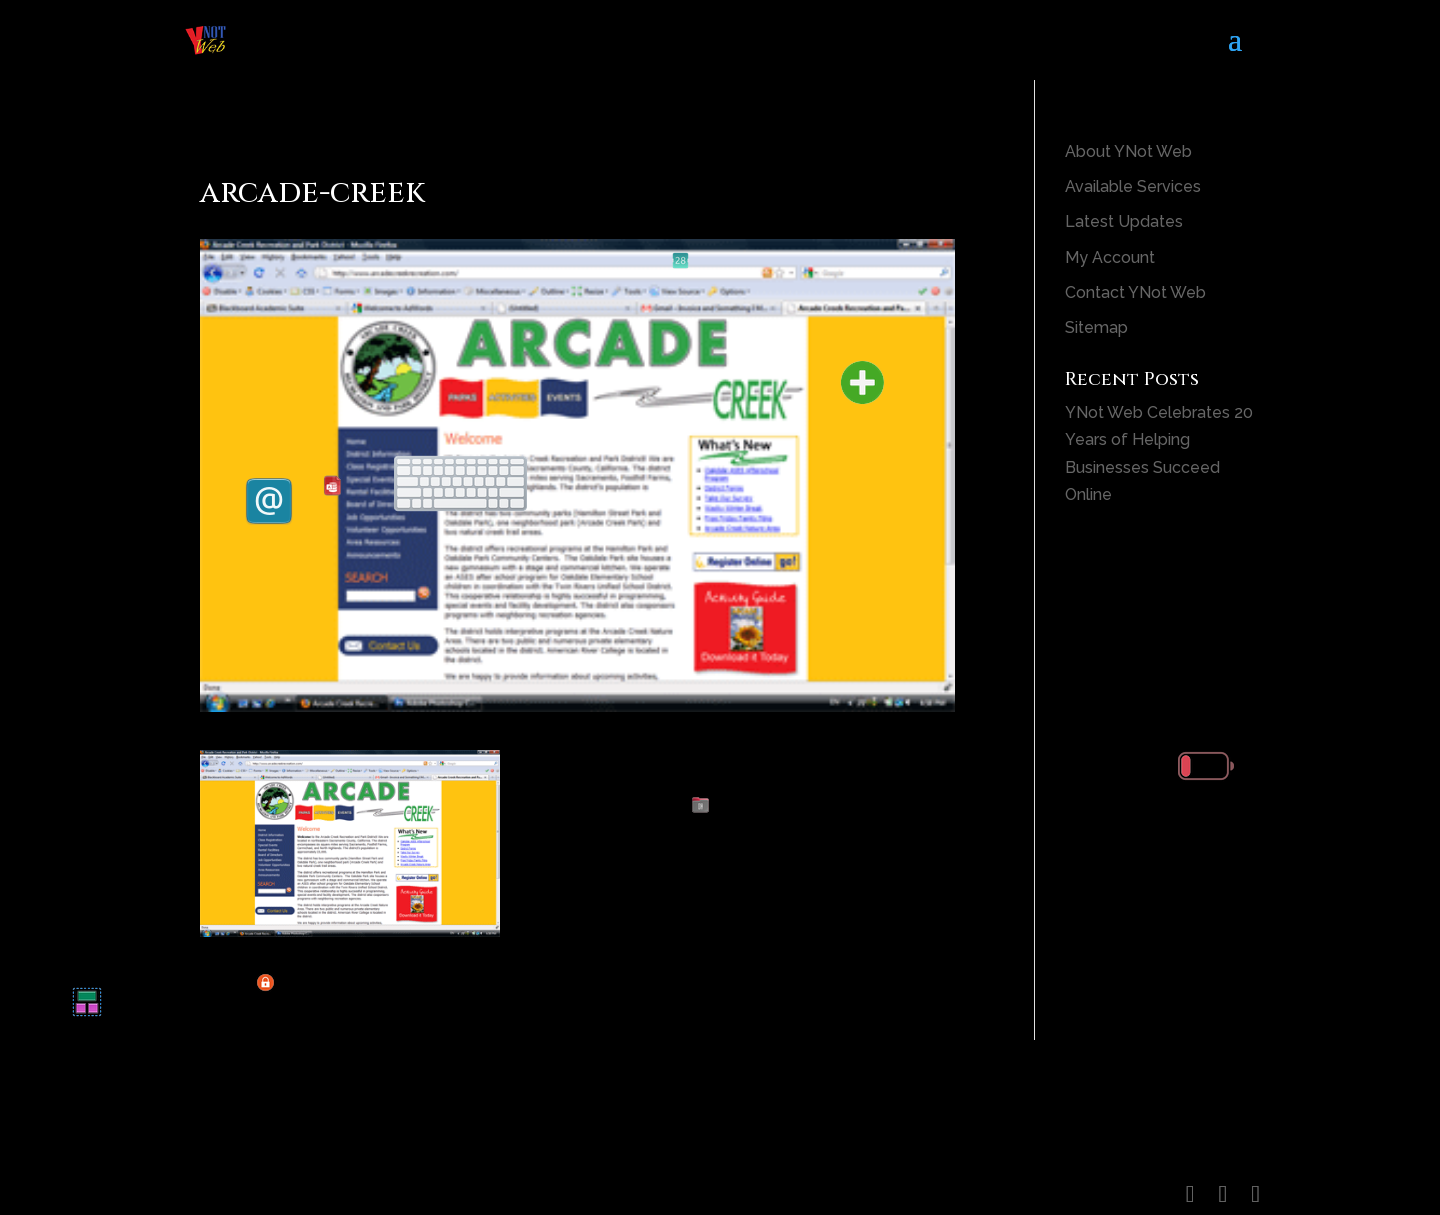 Image resolution: width=1440 pixels, height=1215 pixels. What do you see at coordinates (460, 483) in the screenshot?
I see `access keyboard settings` at bounding box center [460, 483].